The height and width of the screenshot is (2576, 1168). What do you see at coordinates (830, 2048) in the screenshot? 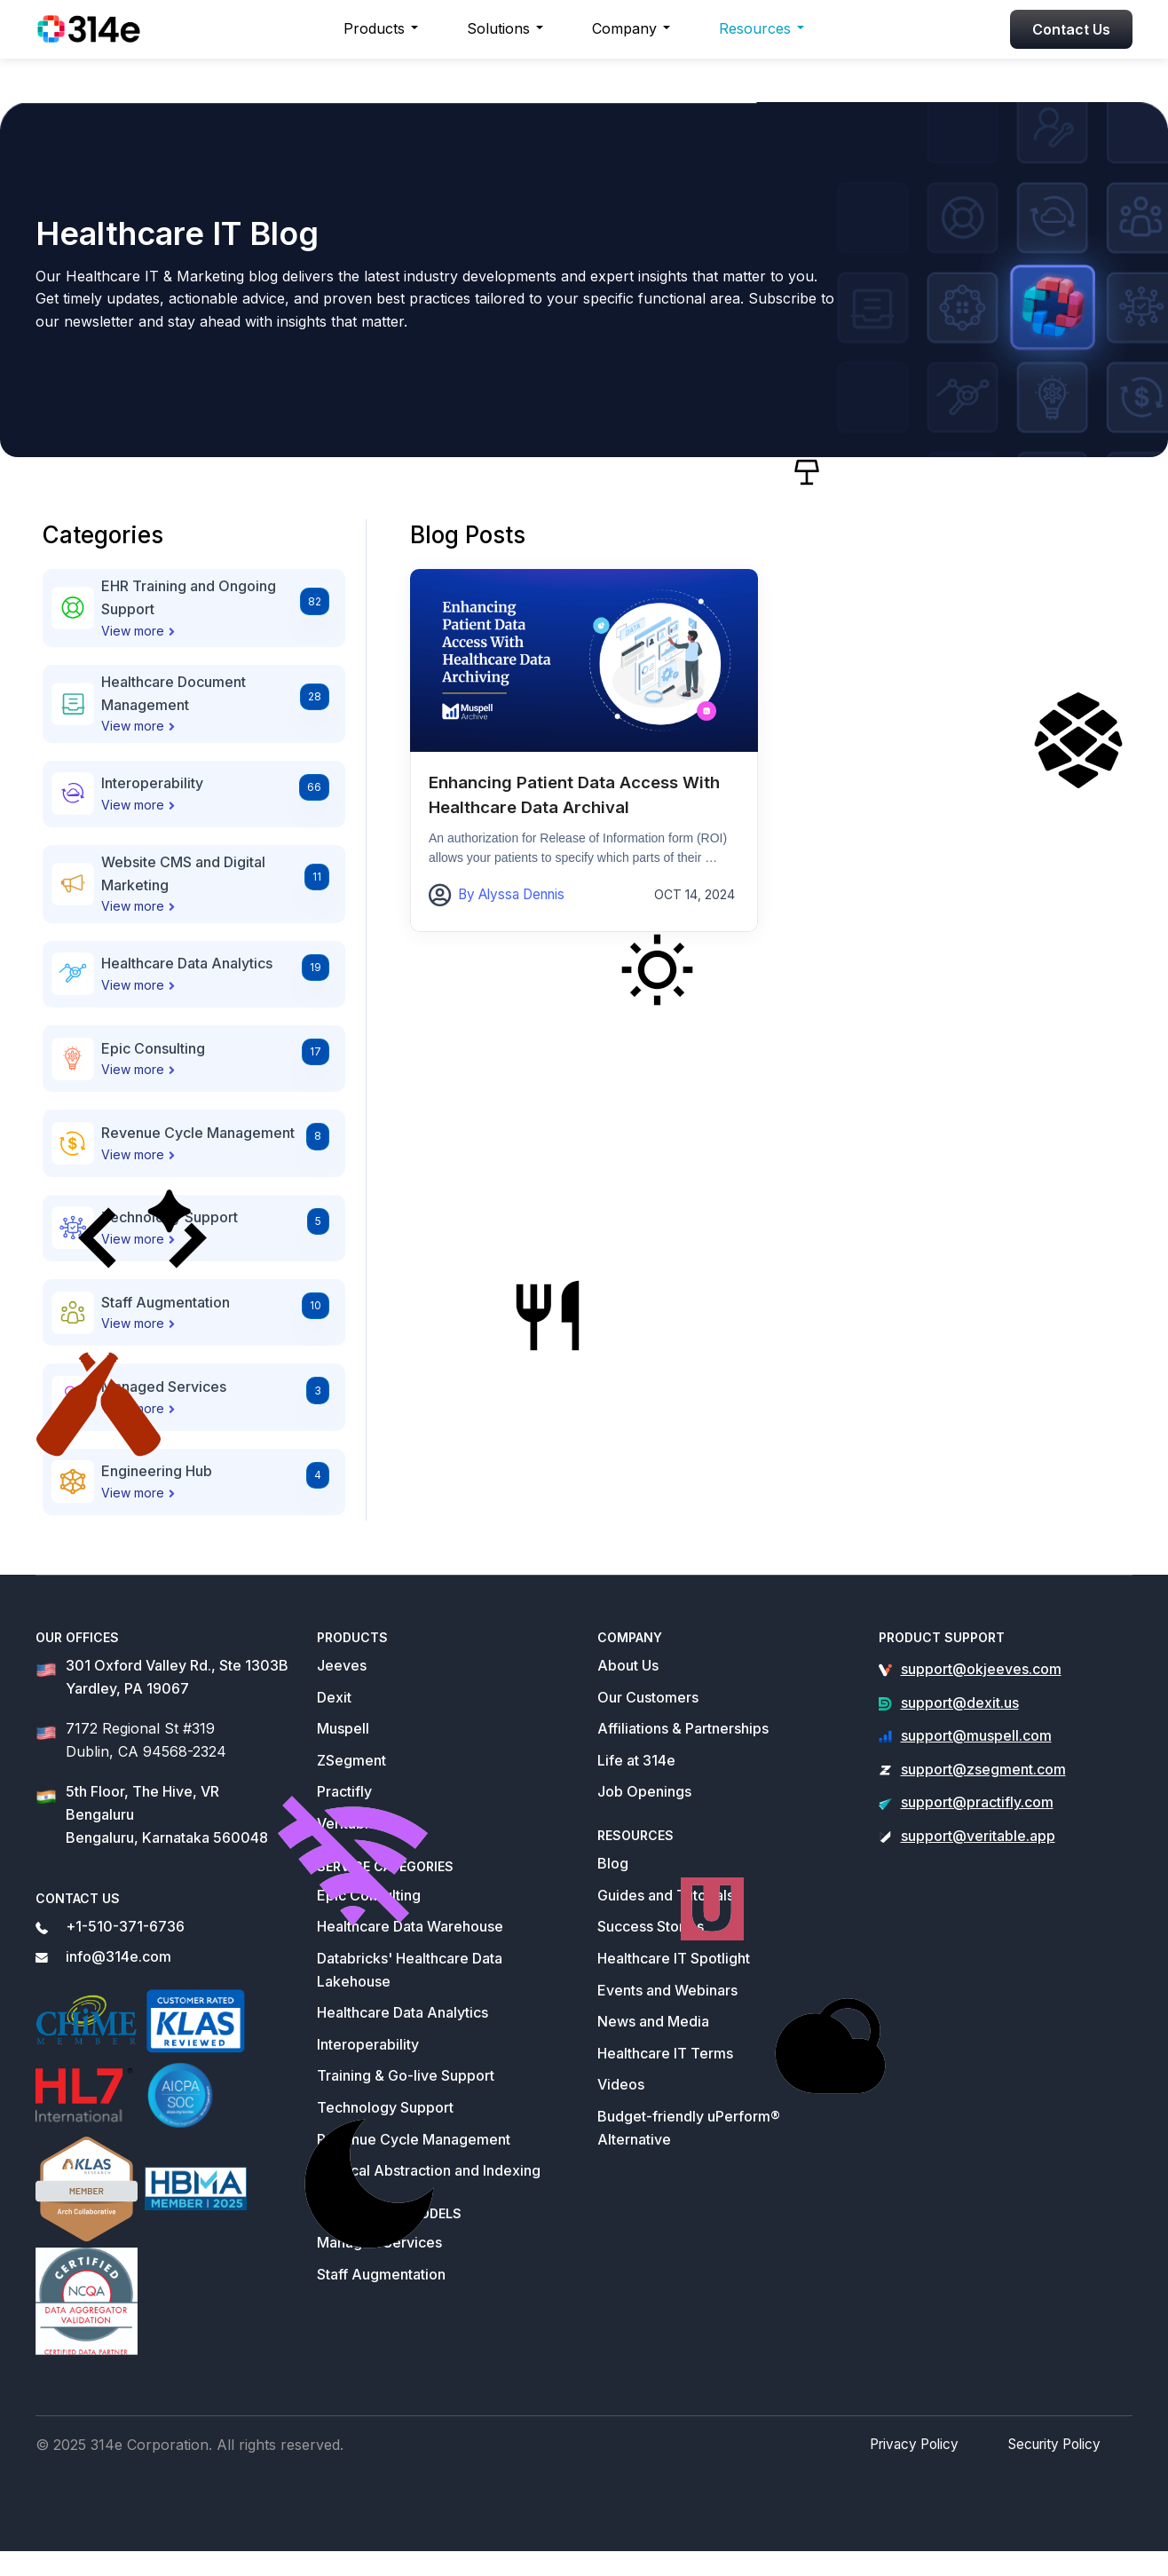
I see `indicates partly cloudy weather conditions` at bounding box center [830, 2048].